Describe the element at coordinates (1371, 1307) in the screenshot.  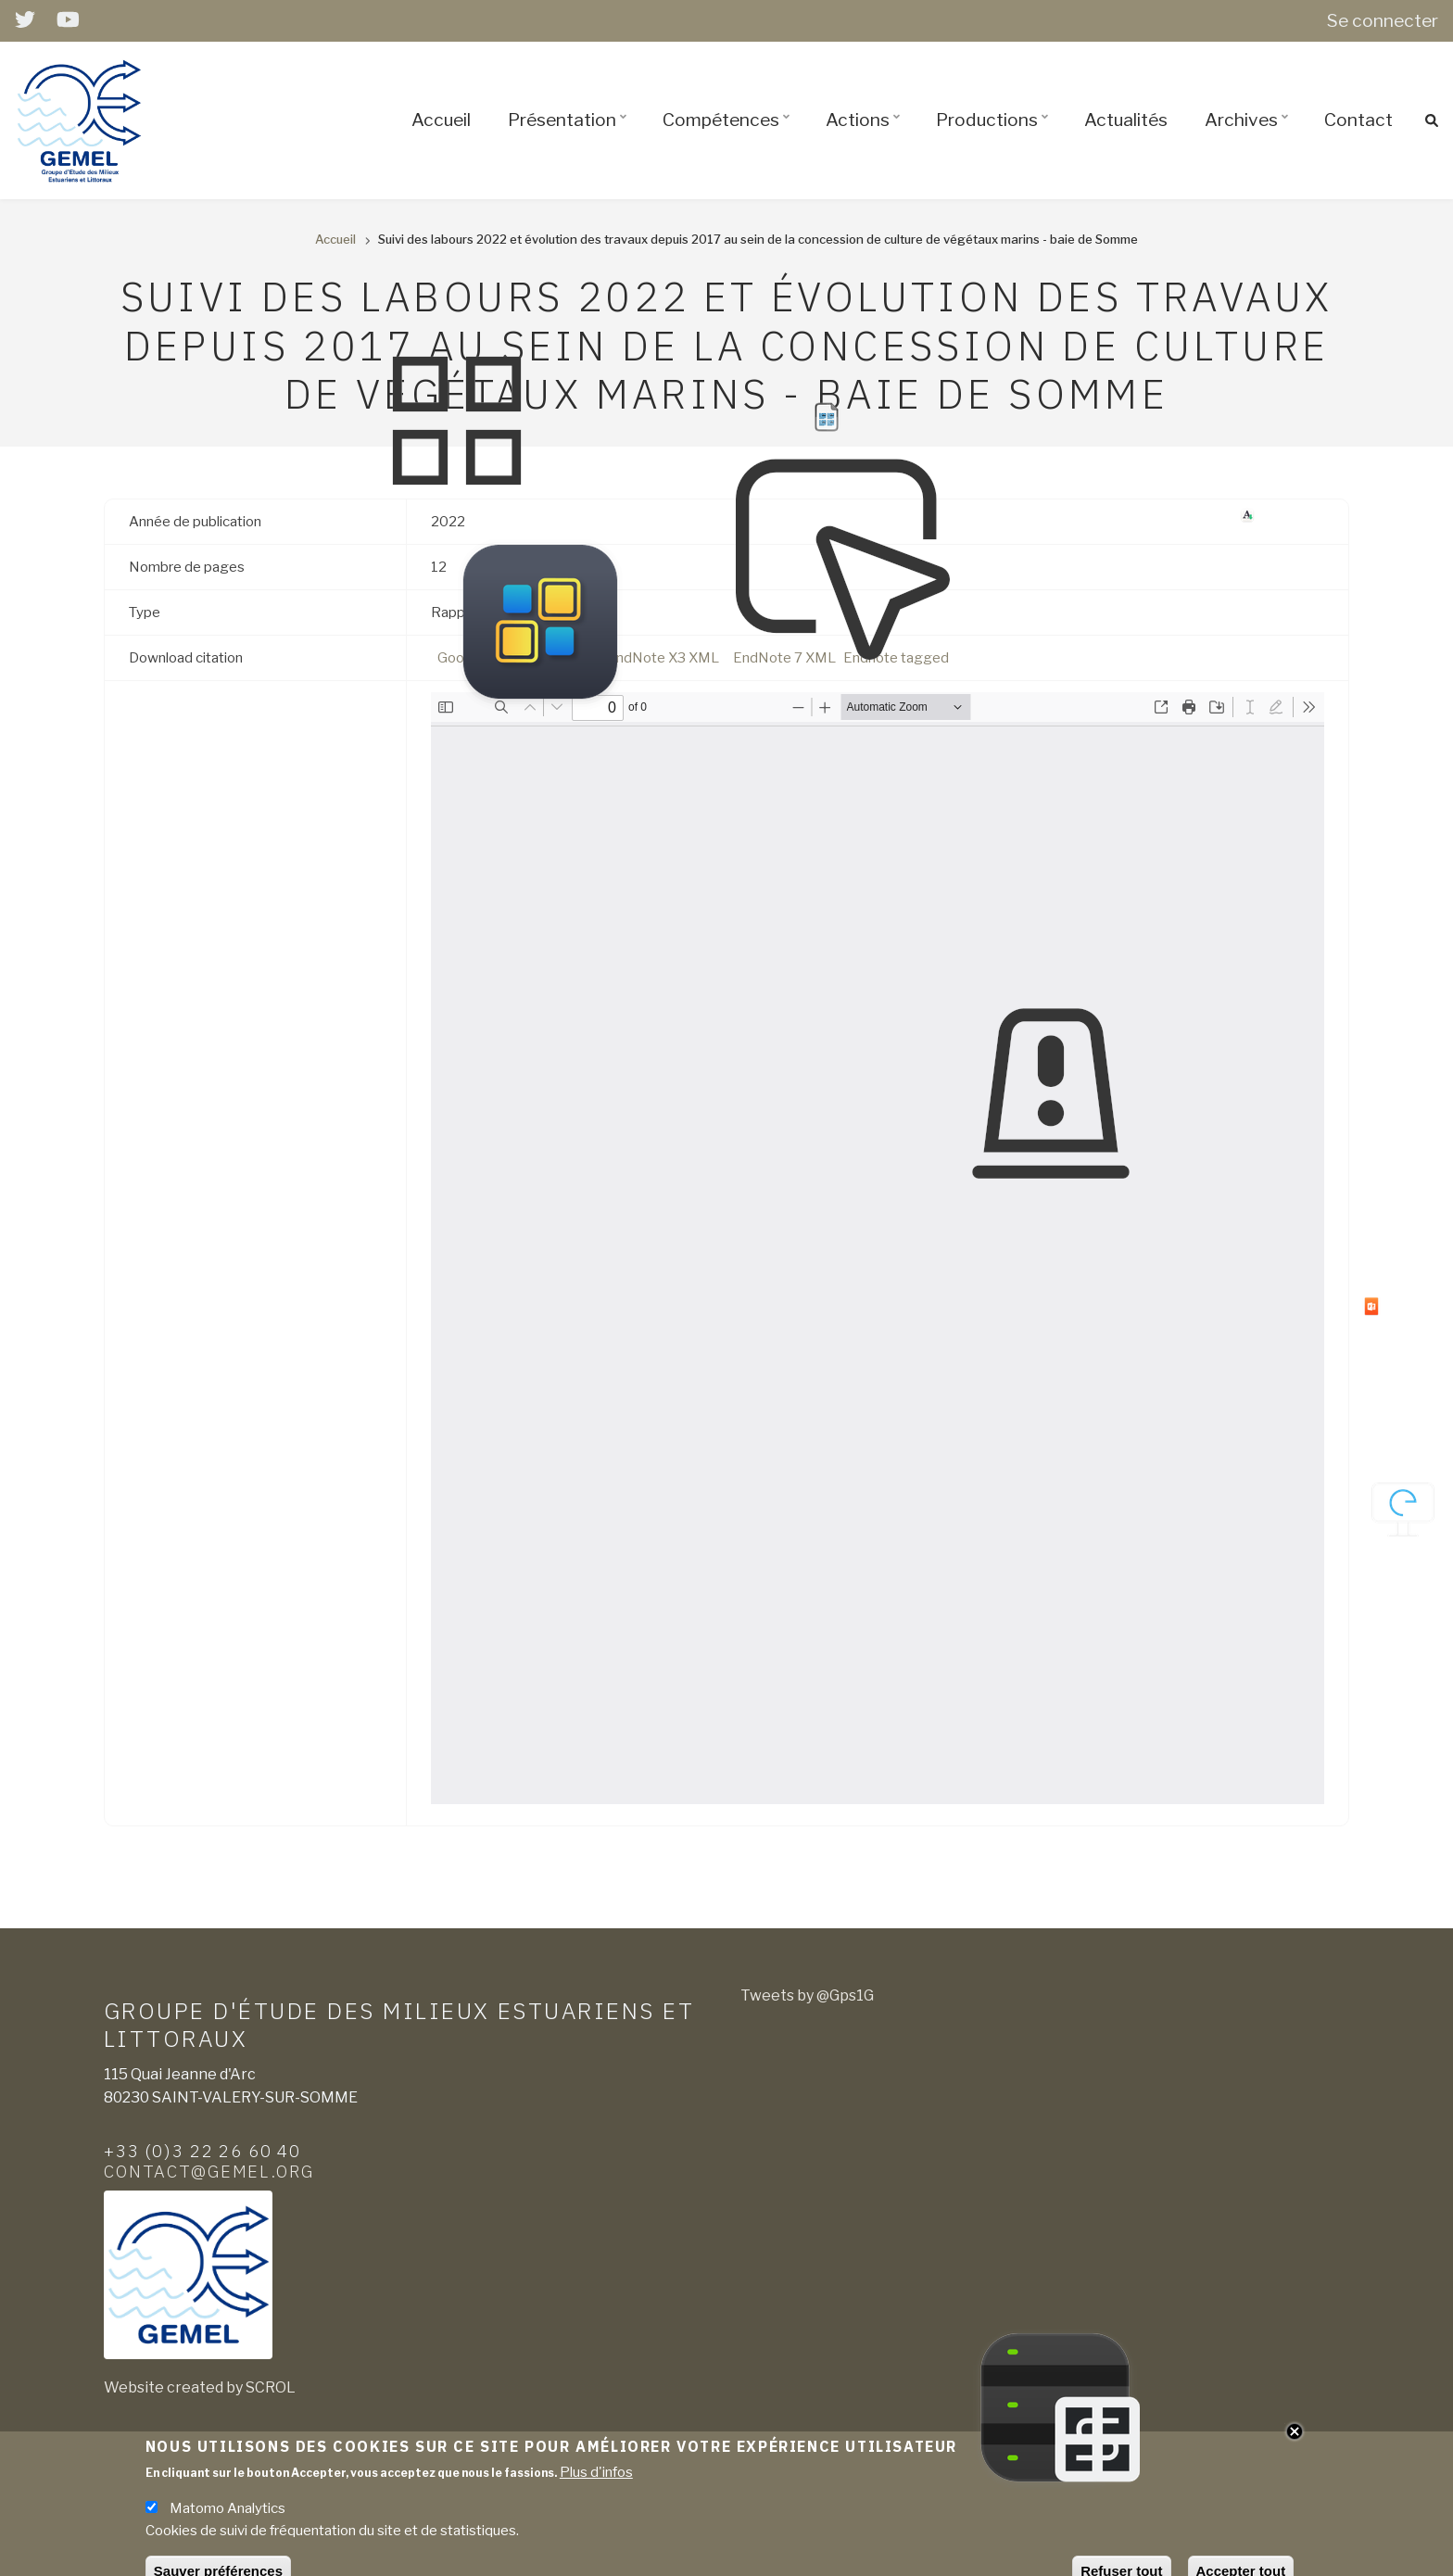
I see `presentation template file type indicator` at that location.